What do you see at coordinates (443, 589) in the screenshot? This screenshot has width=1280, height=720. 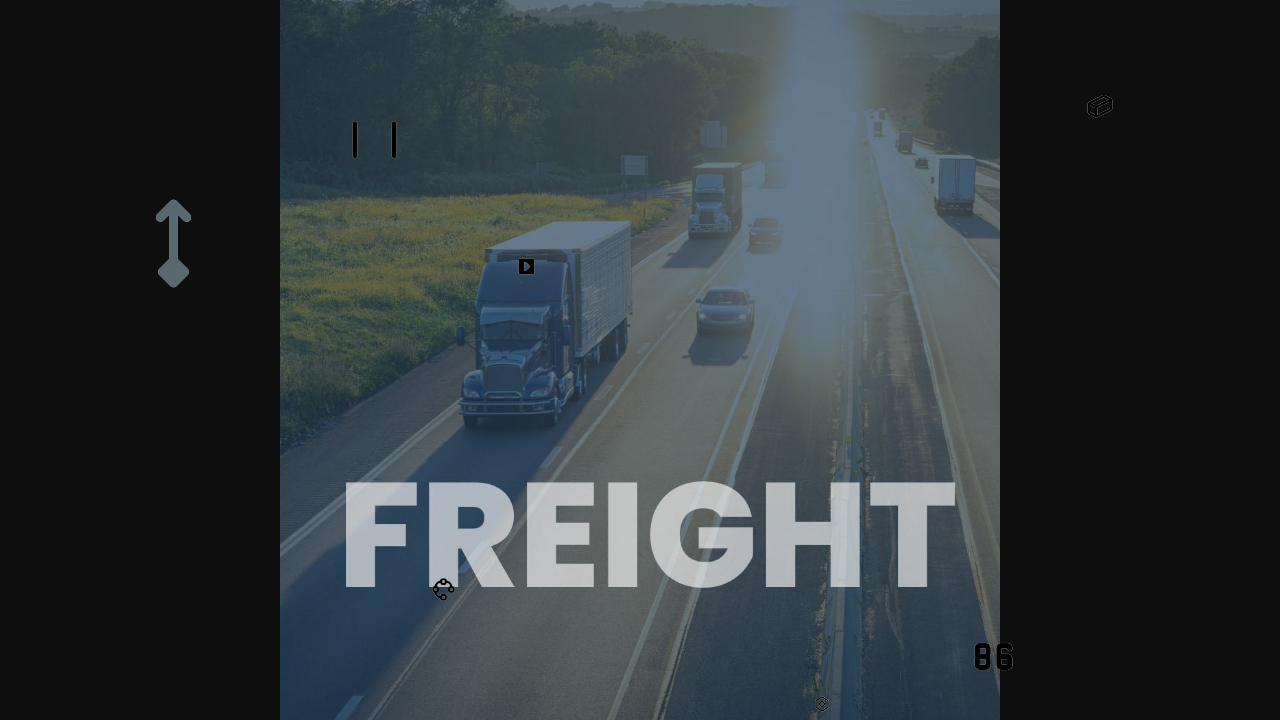 I see `edit bezier curve anchor points` at bounding box center [443, 589].